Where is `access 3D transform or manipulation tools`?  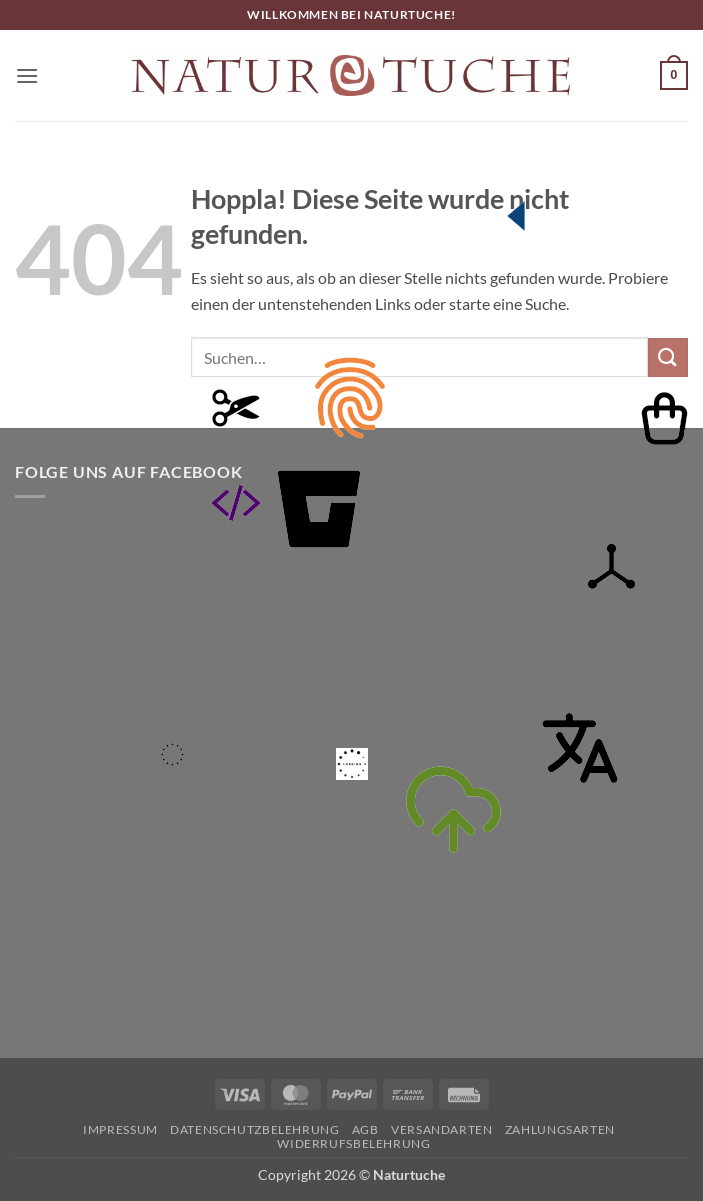 access 3D transform or manipulation tools is located at coordinates (611, 567).